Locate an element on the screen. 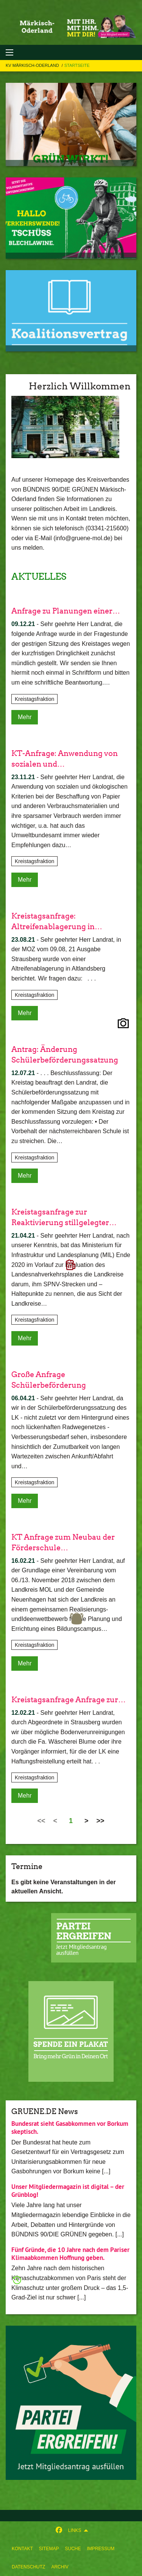 This screenshot has height=2576, width=142. view recent activity or history is located at coordinates (17, 2280).